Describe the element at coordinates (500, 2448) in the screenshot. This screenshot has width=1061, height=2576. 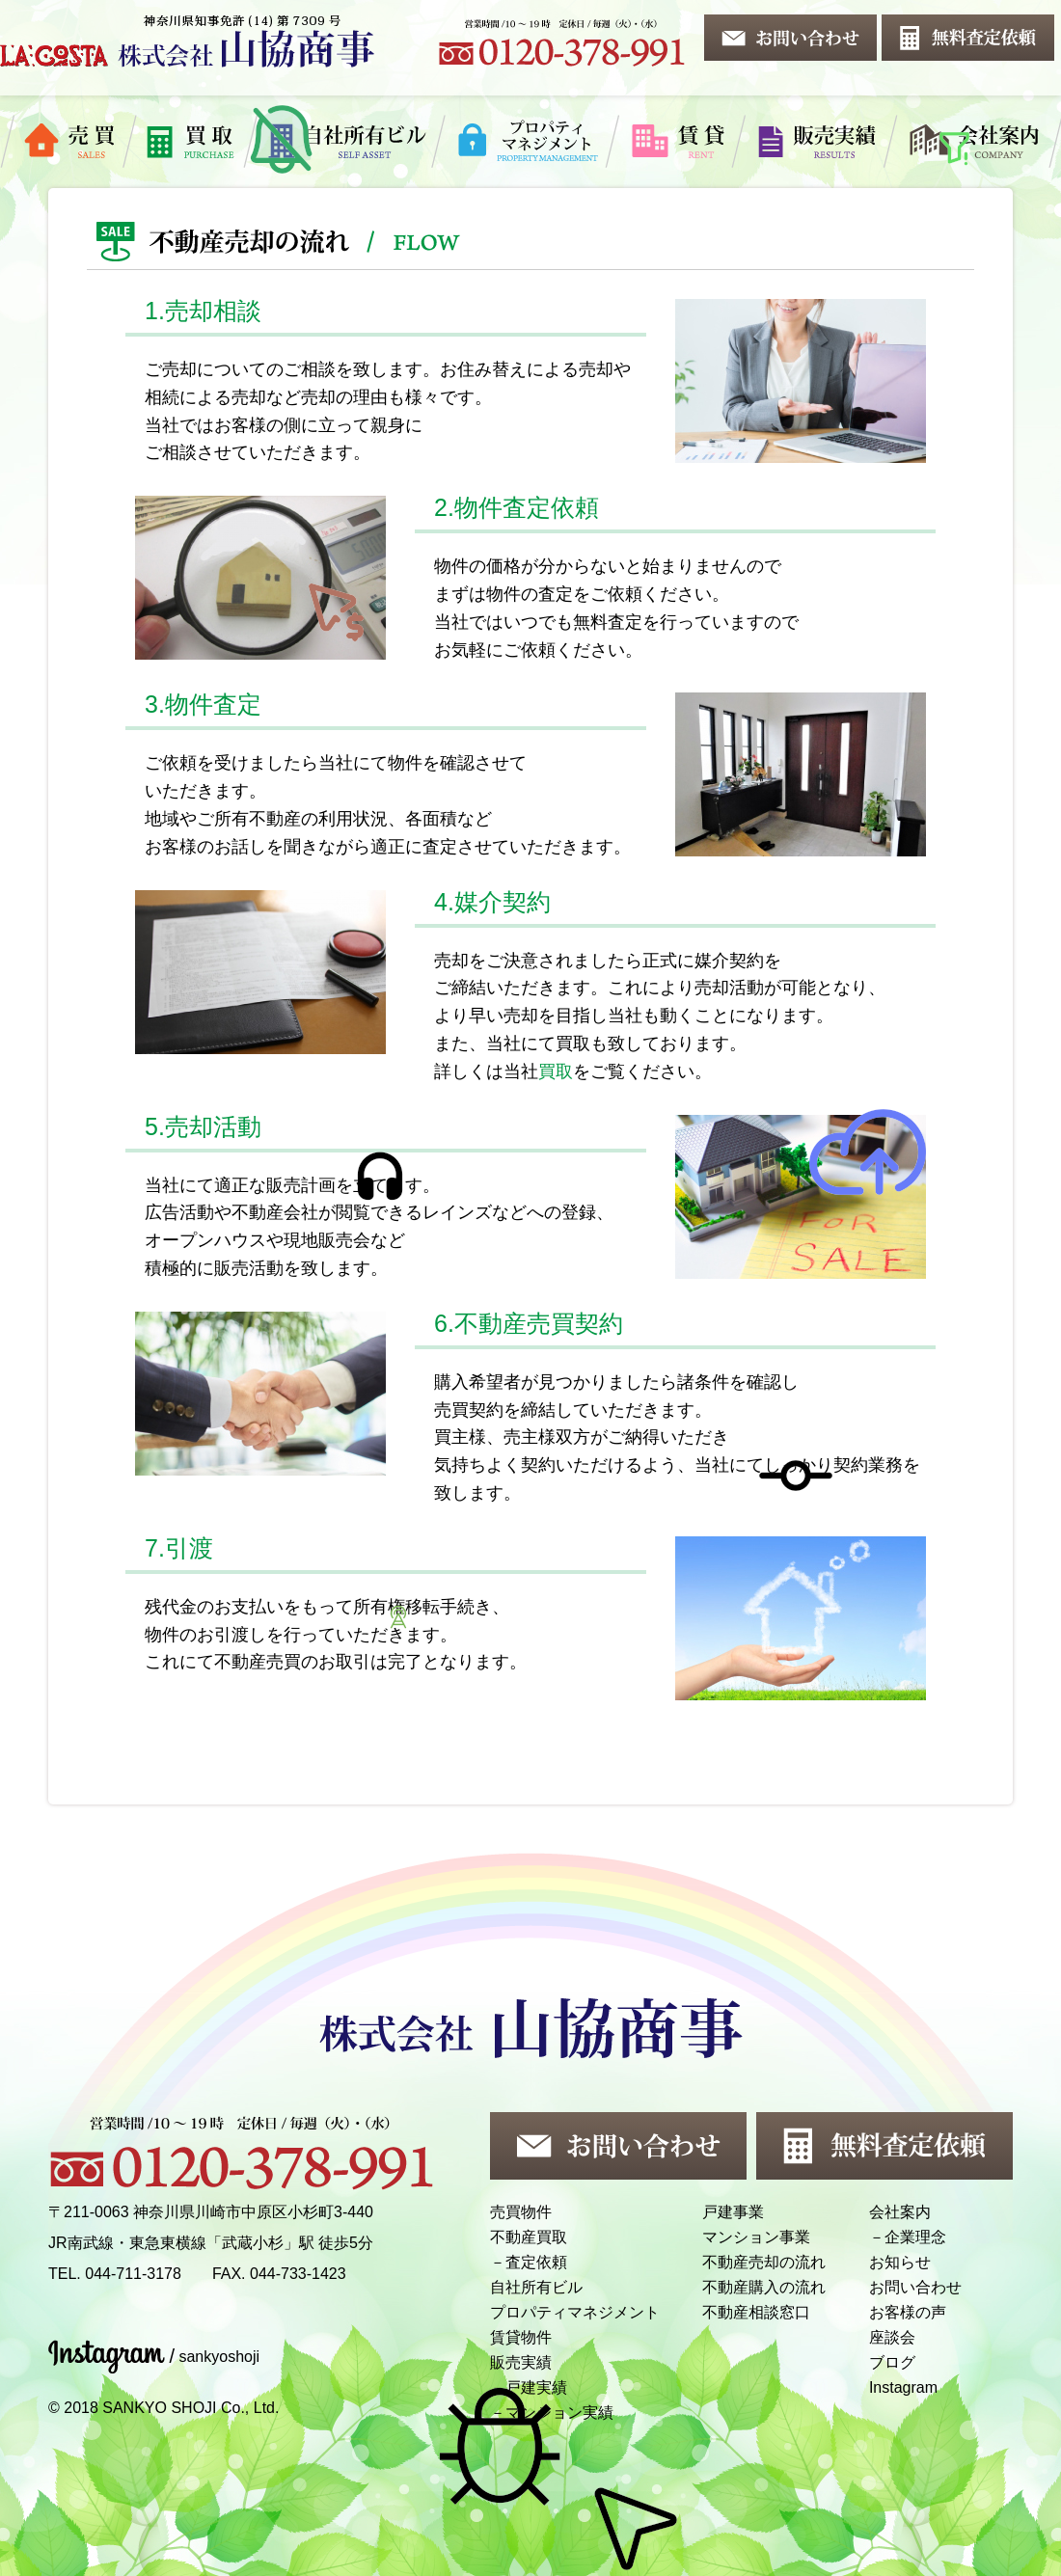
I see `report a bug or issue` at that location.